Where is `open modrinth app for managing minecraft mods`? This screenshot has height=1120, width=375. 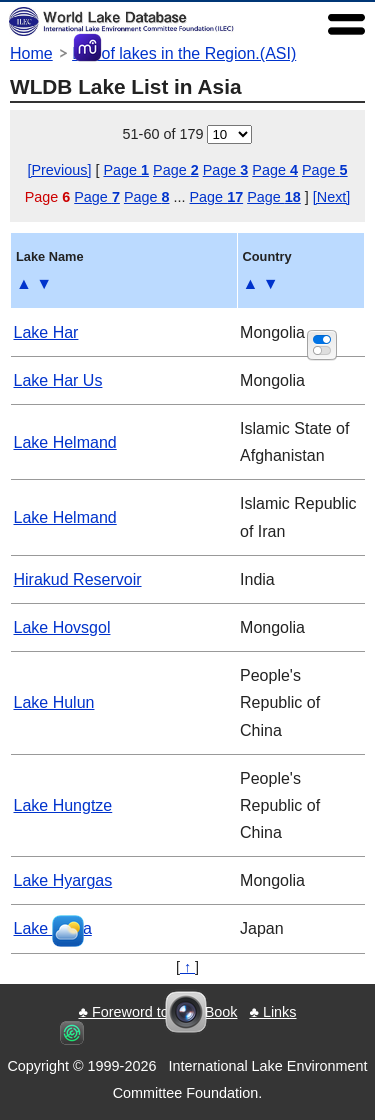
open modrinth app for managing minecraft mods is located at coordinates (72, 1033).